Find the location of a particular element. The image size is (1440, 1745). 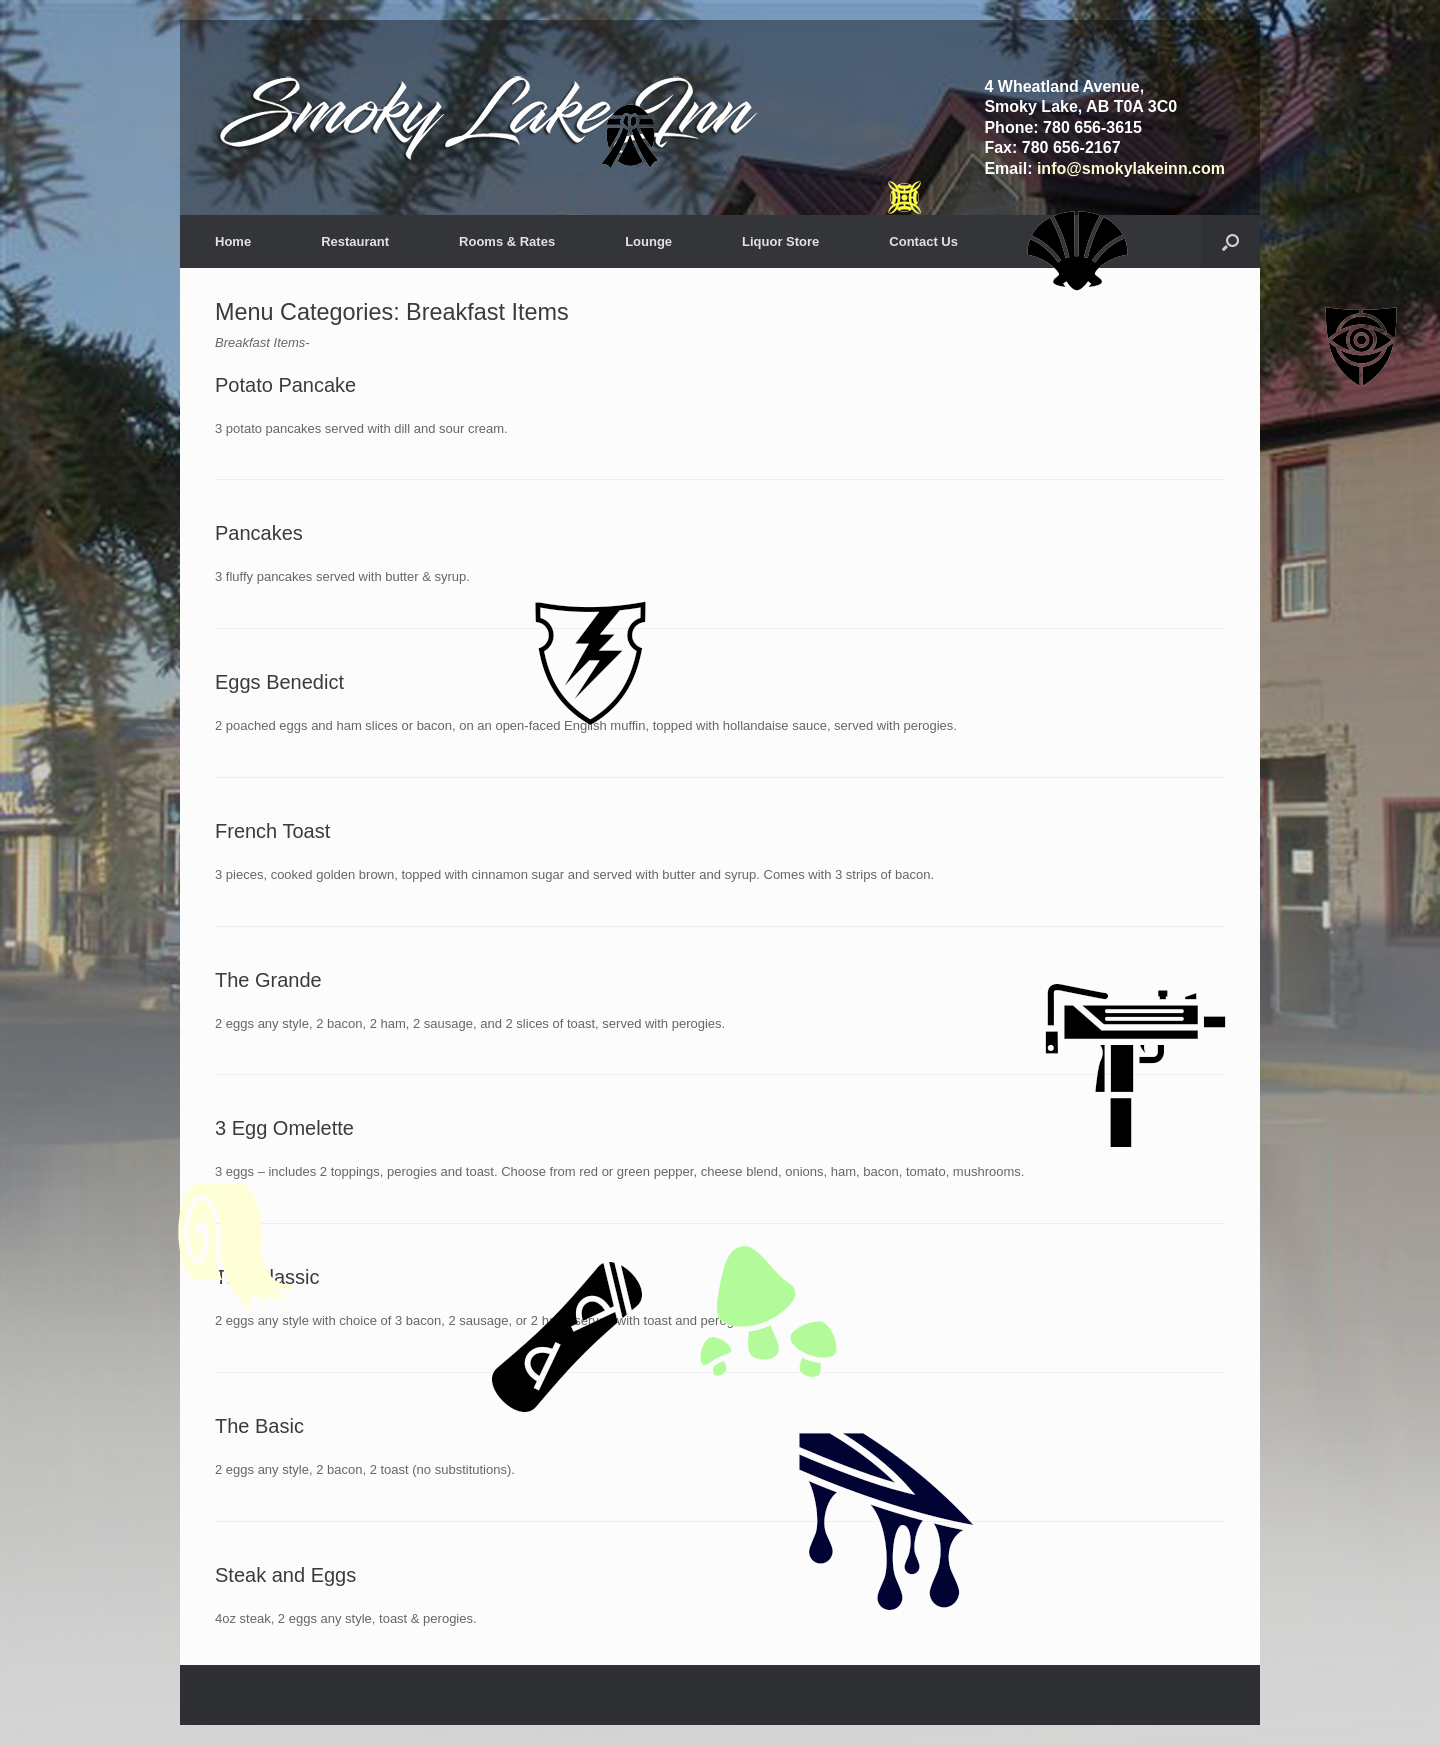

equip a headband accessory for your character is located at coordinates (630, 136).